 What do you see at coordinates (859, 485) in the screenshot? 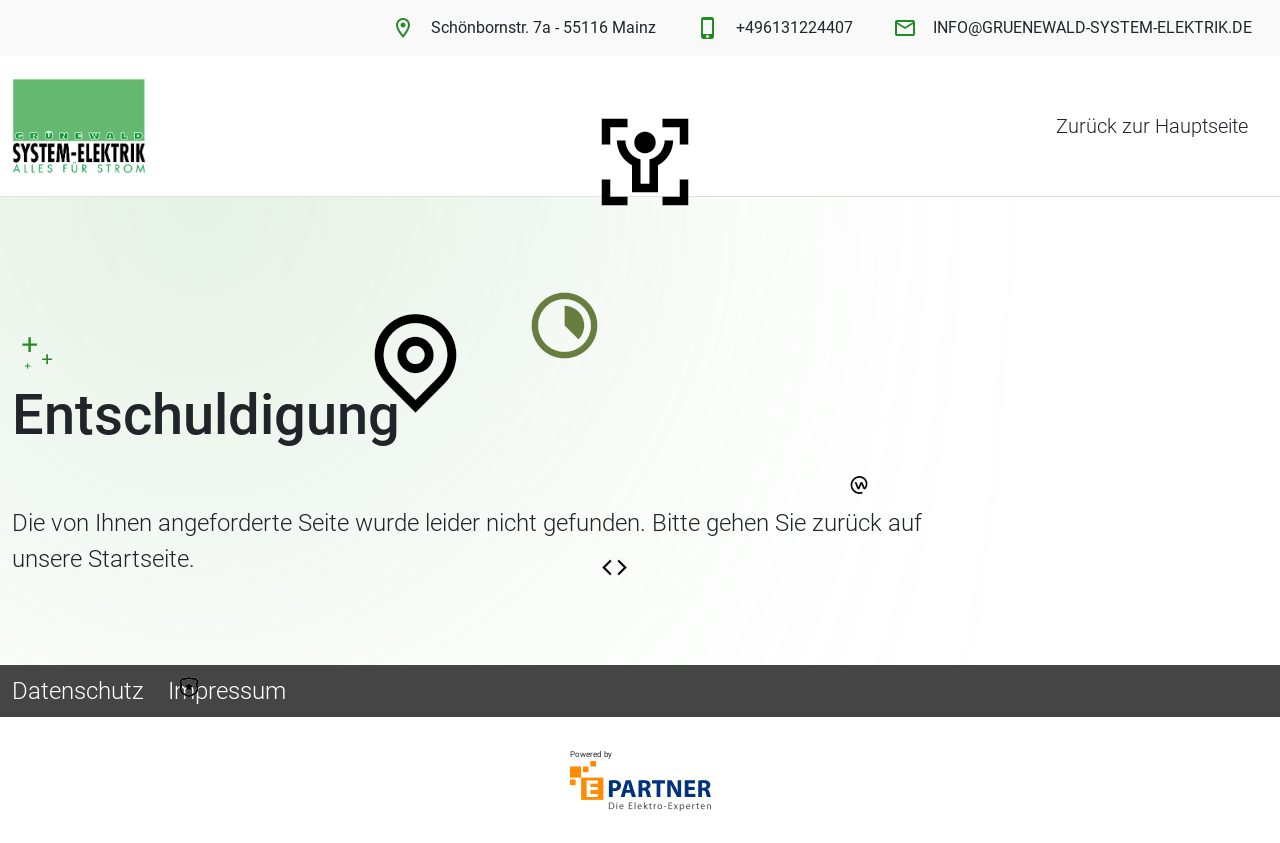
I see `open Workplace by Meta` at bounding box center [859, 485].